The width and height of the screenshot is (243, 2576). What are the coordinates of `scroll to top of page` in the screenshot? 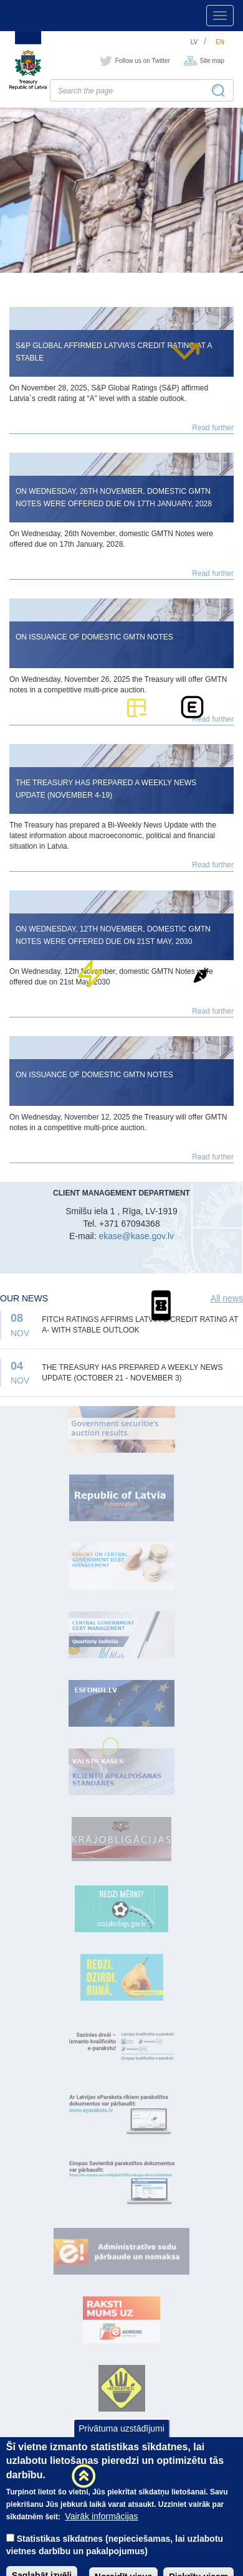 It's located at (83, 2476).